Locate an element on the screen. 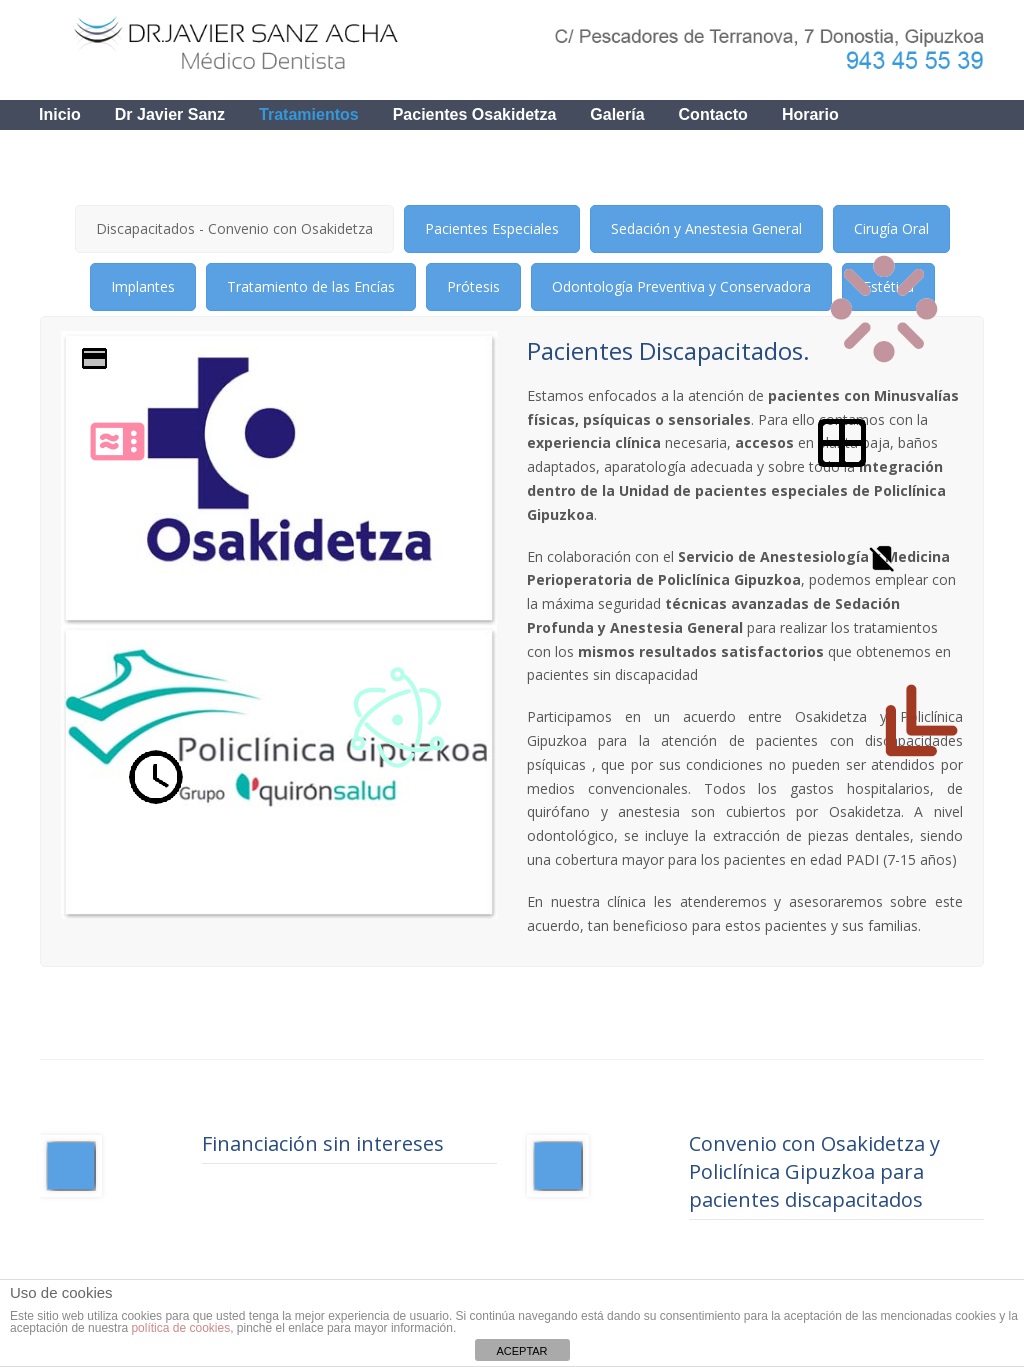  apply borders to all cells in a table or grid is located at coordinates (842, 443).